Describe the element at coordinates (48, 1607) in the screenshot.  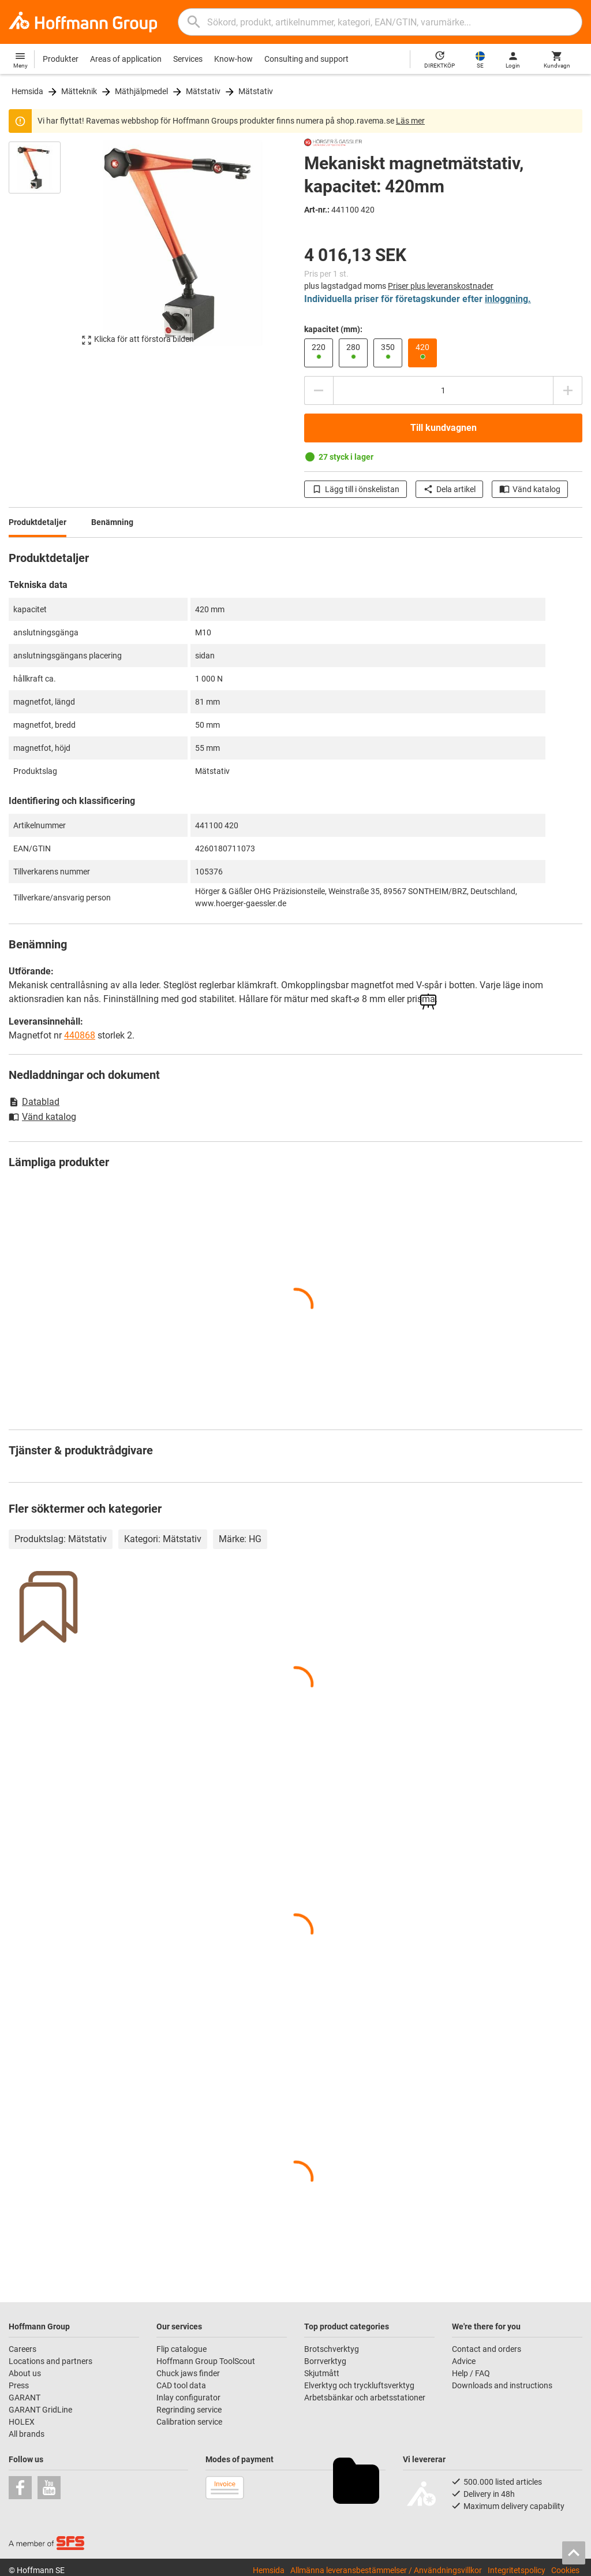
I see `view all saved bookmarks` at that location.